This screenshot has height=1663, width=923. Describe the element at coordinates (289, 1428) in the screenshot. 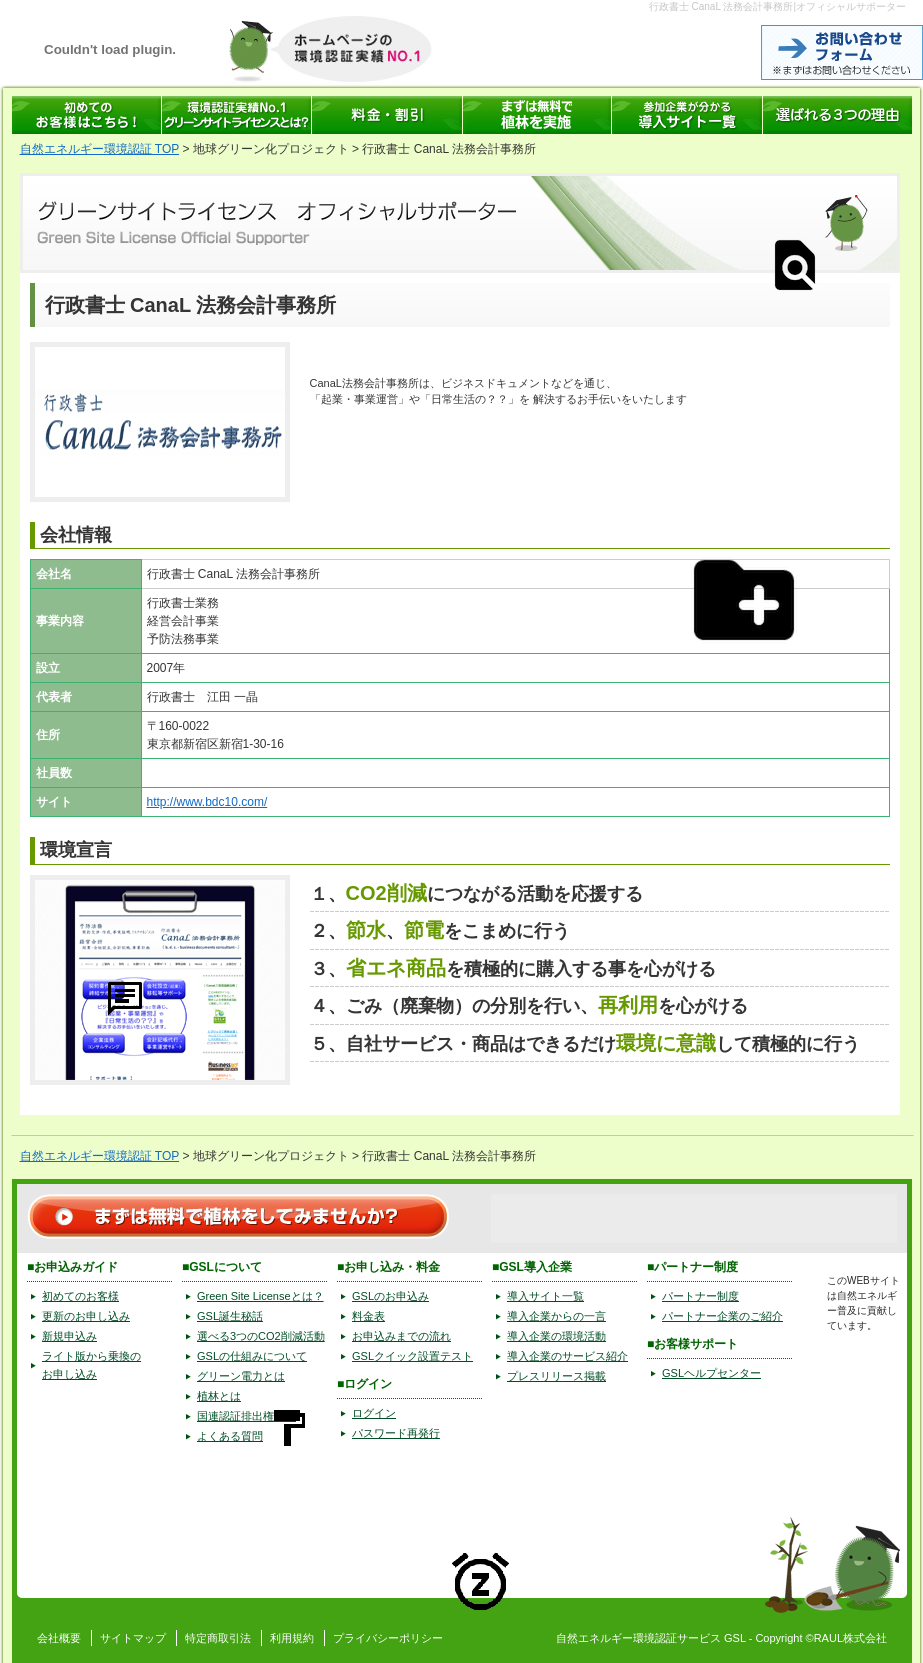

I see `apply formatting style to selected content` at that location.